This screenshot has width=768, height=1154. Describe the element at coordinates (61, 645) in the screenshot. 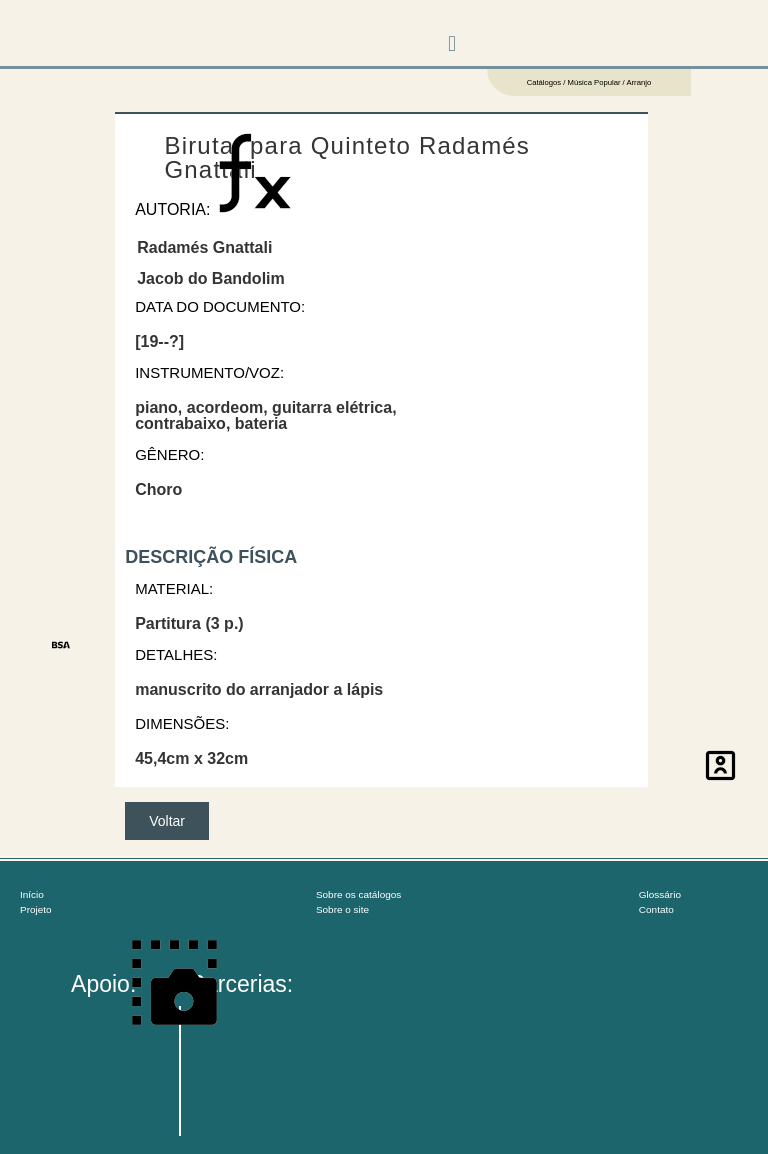

I see `buysellads company logo` at that location.